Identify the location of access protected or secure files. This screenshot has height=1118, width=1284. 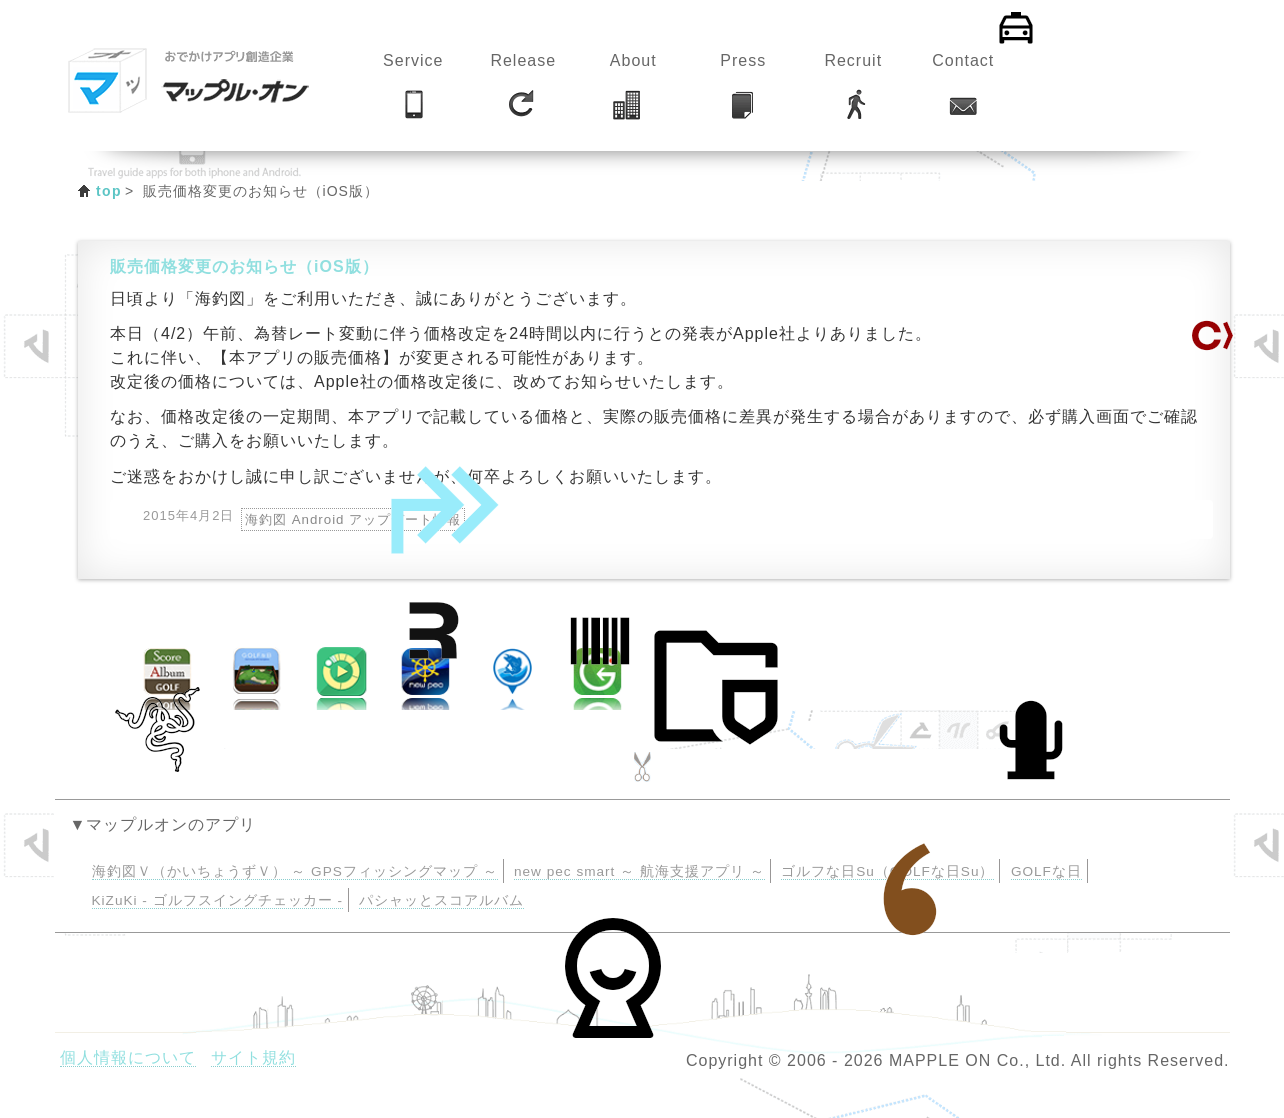
(716, 686).